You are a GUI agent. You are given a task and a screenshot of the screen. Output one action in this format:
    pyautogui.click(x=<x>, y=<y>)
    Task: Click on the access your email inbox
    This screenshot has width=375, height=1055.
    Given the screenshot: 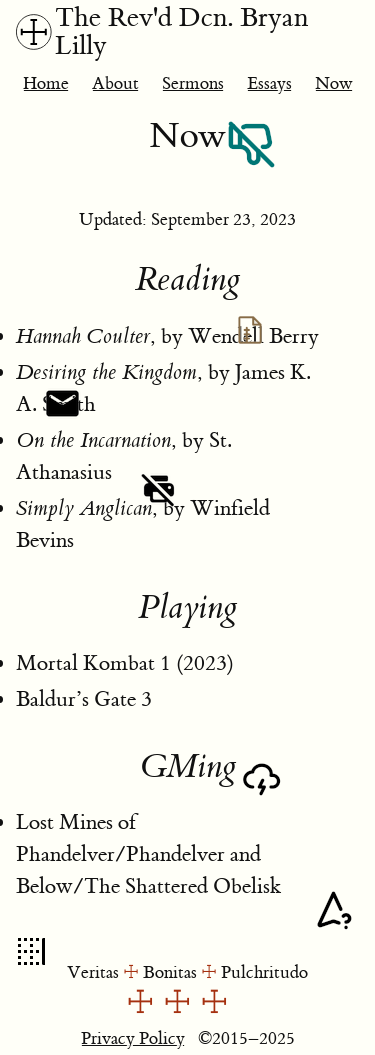 What is the action you would take?
    pyautogui.click(x=62, y=403)
    